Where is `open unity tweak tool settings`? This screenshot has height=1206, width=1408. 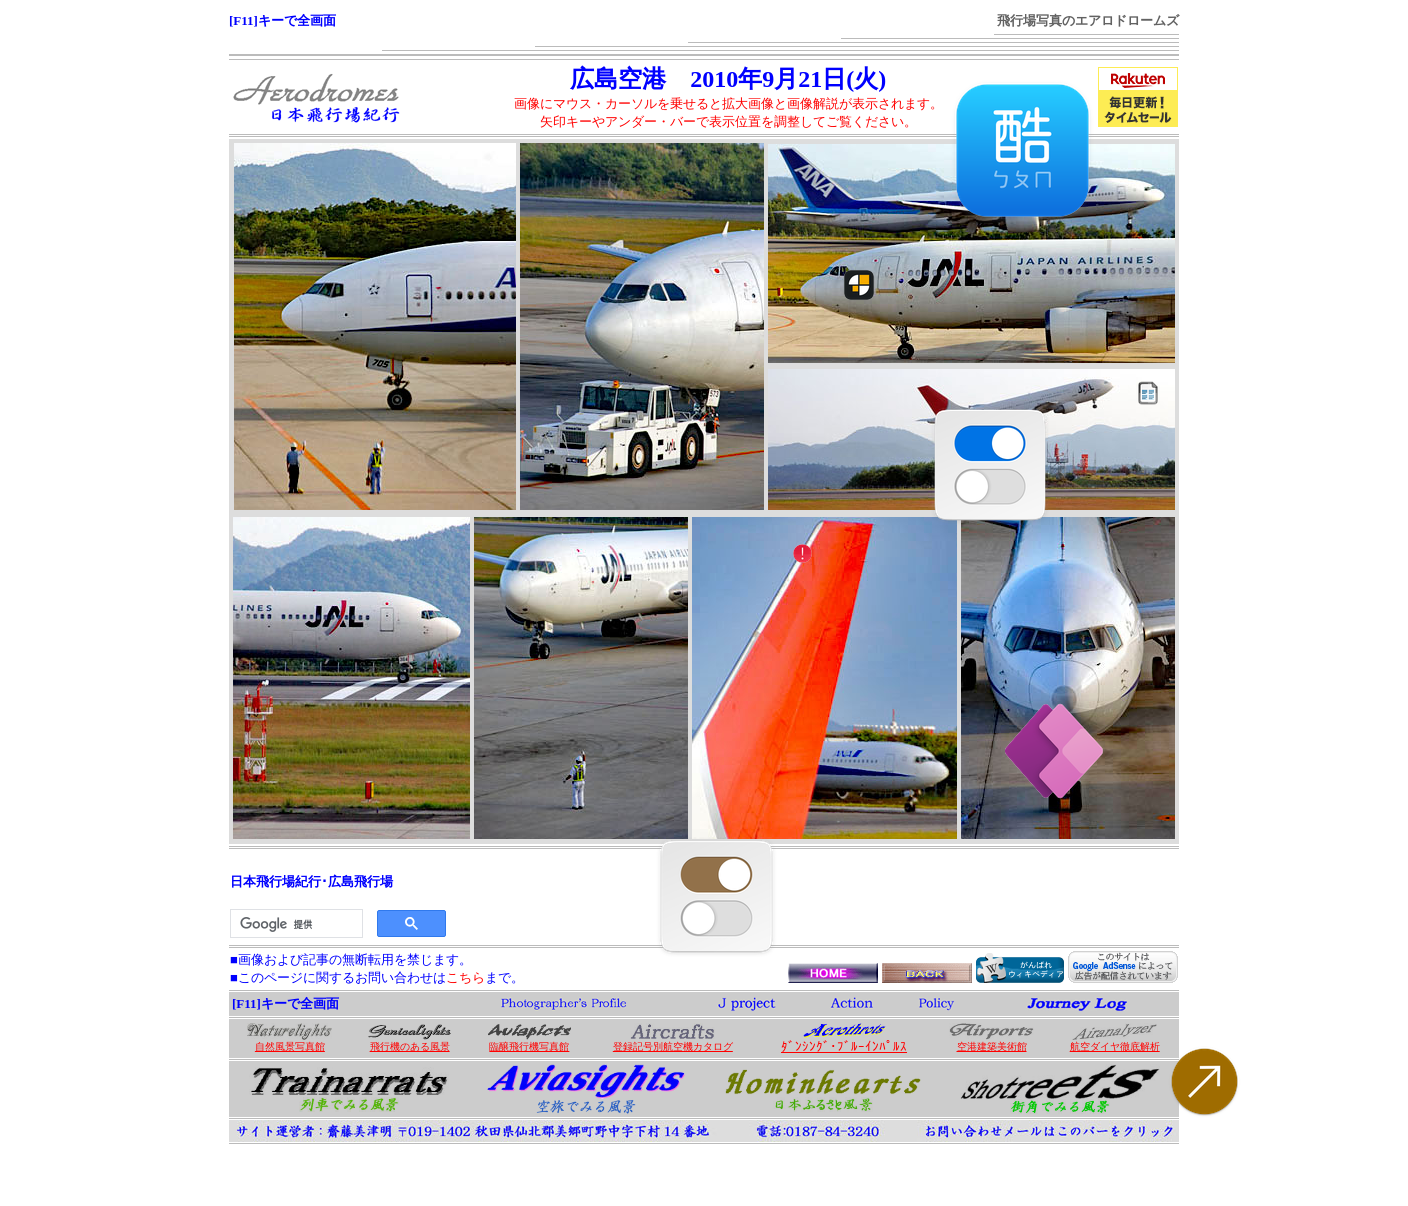 open unity tweak tool settings is located at coordinates (716, 896).